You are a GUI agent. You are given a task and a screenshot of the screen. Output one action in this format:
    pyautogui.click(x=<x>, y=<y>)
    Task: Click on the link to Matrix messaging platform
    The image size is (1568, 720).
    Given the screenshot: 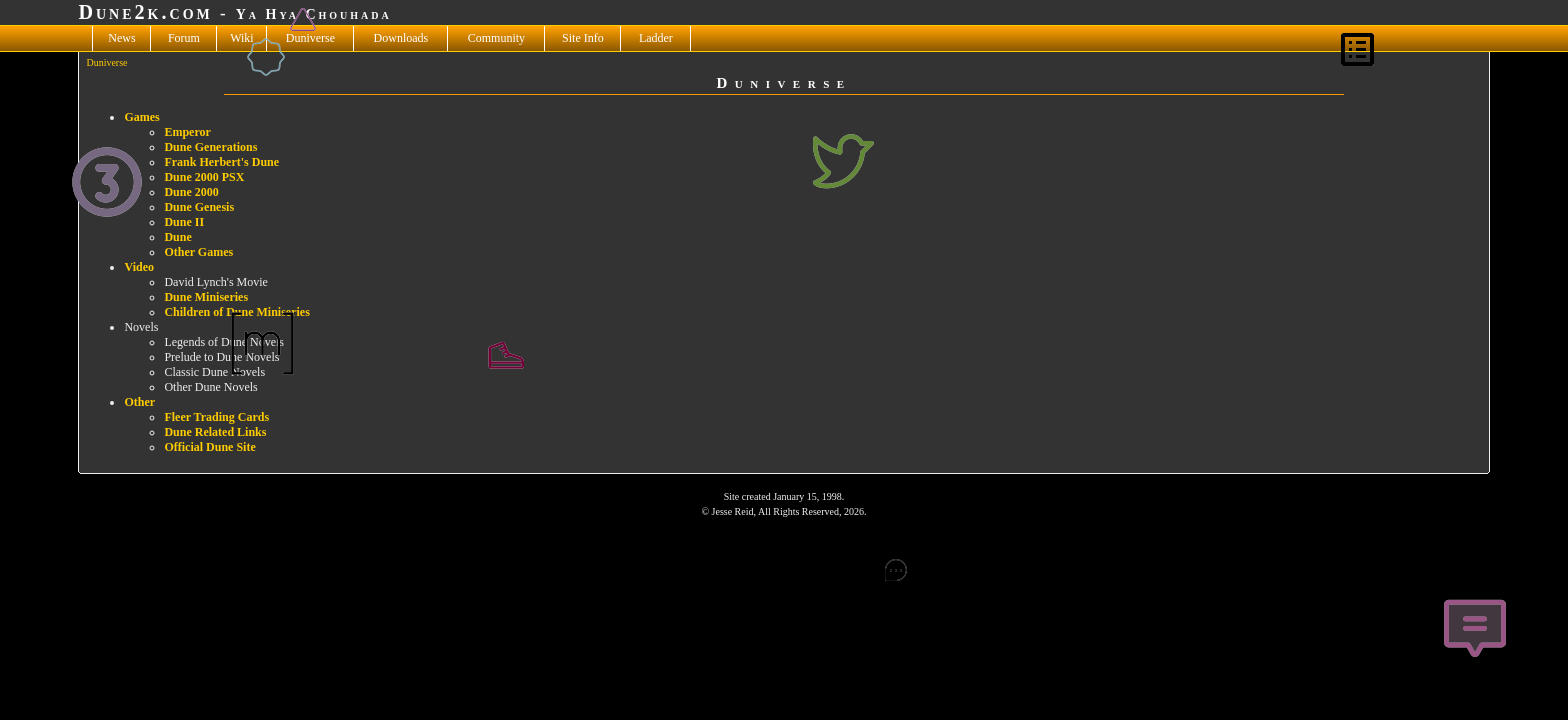 What is the action you would take?
    pyautogui.click(x=262, y=343)
    